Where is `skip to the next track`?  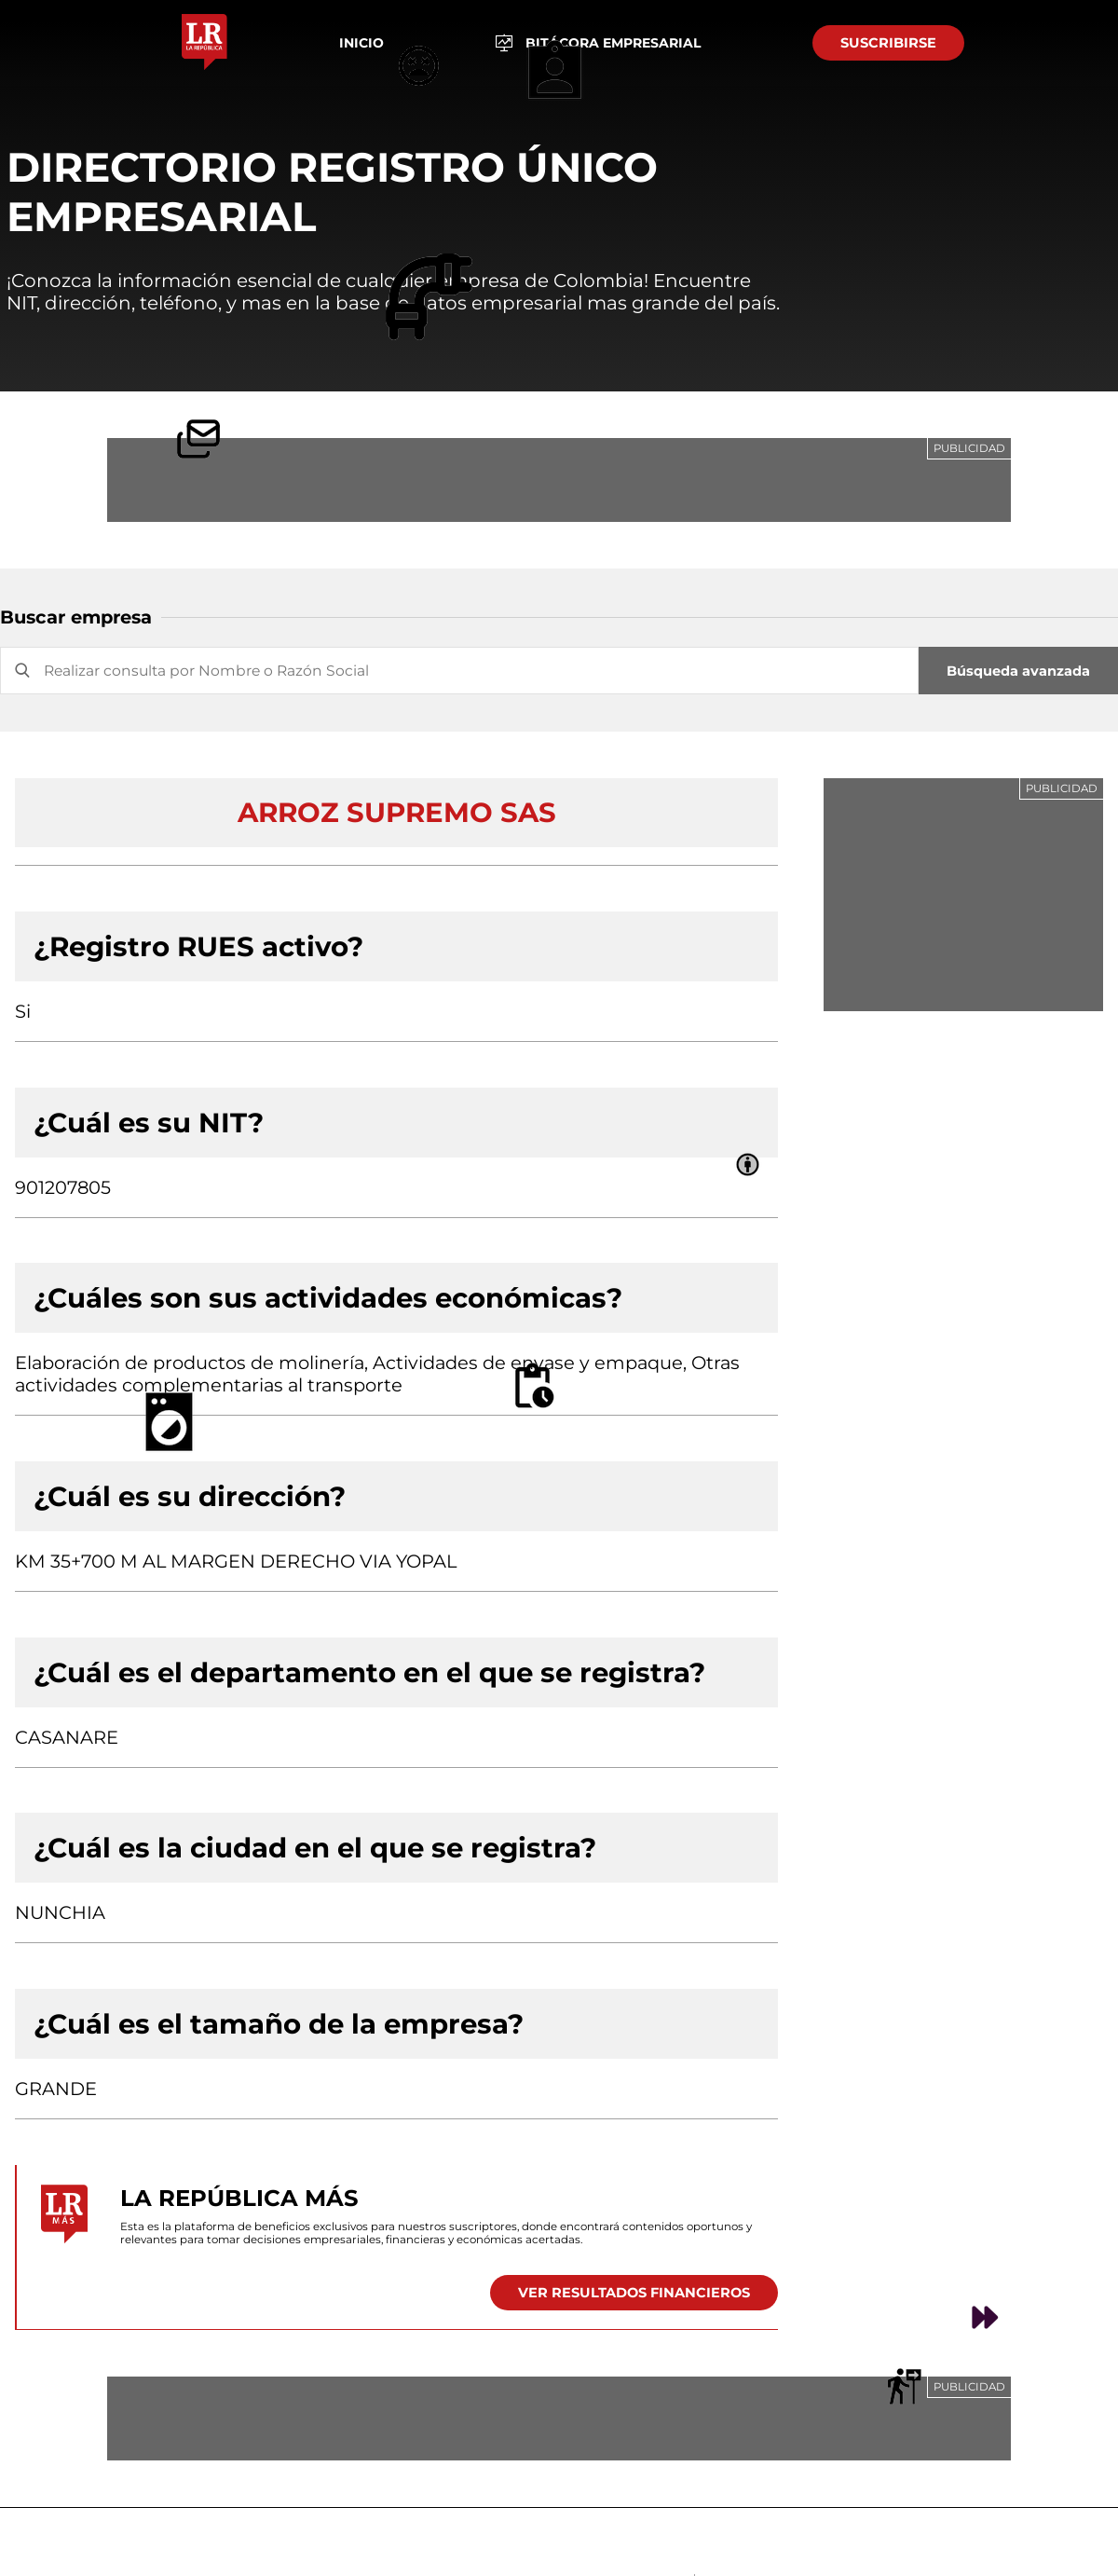
skip to the next track is located at coordinates (983, 2317).